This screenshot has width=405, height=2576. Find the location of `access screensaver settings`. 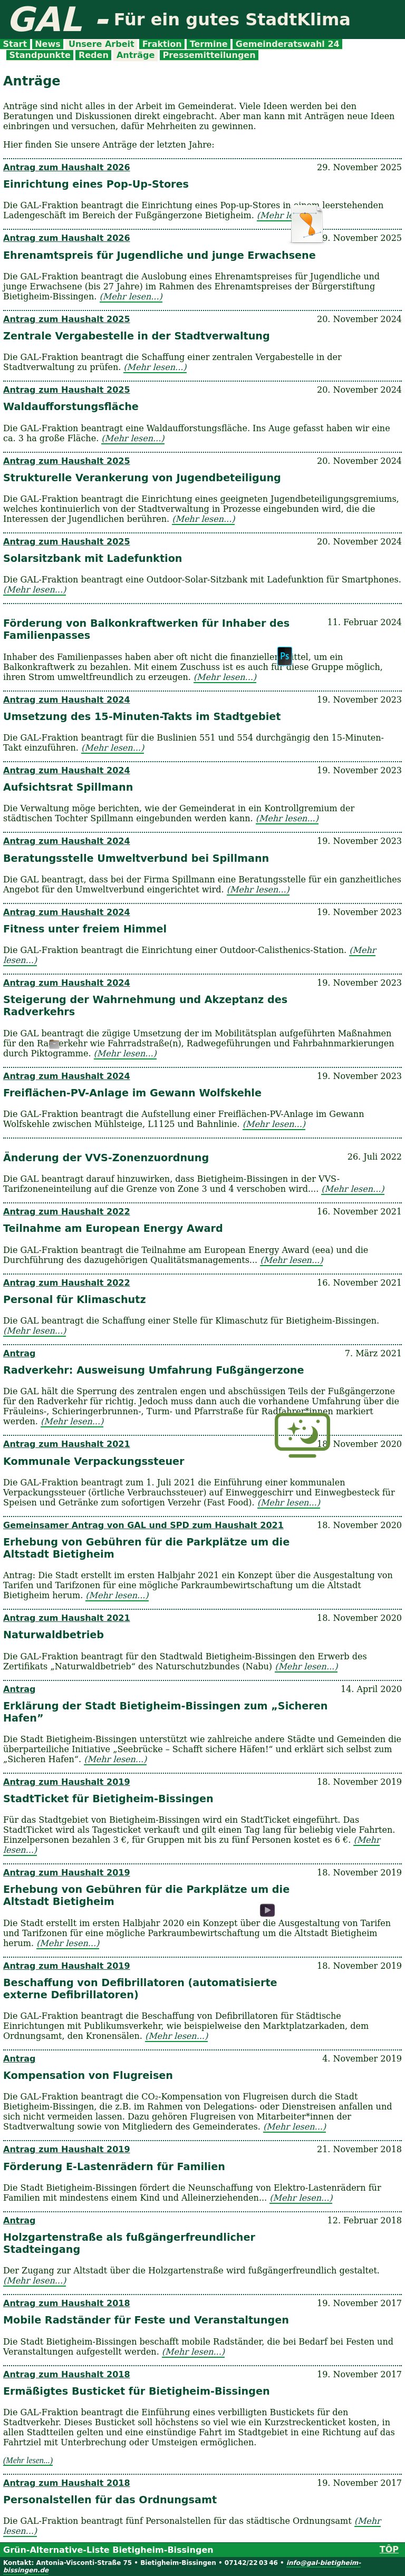

access screensaver settings is located at coordinates (302, 1433).